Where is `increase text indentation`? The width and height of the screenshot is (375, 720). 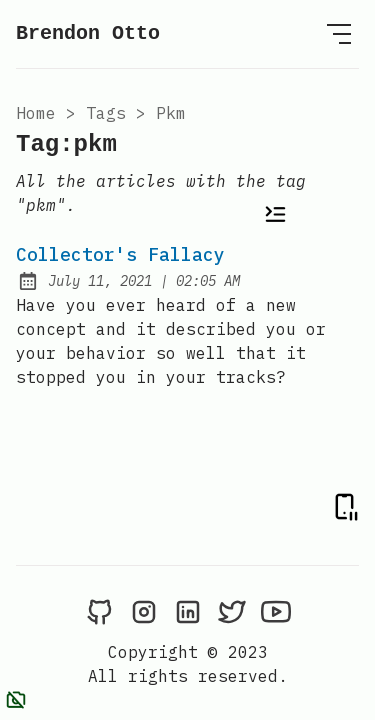 increase text indentation is located at coordinates (275, 214).